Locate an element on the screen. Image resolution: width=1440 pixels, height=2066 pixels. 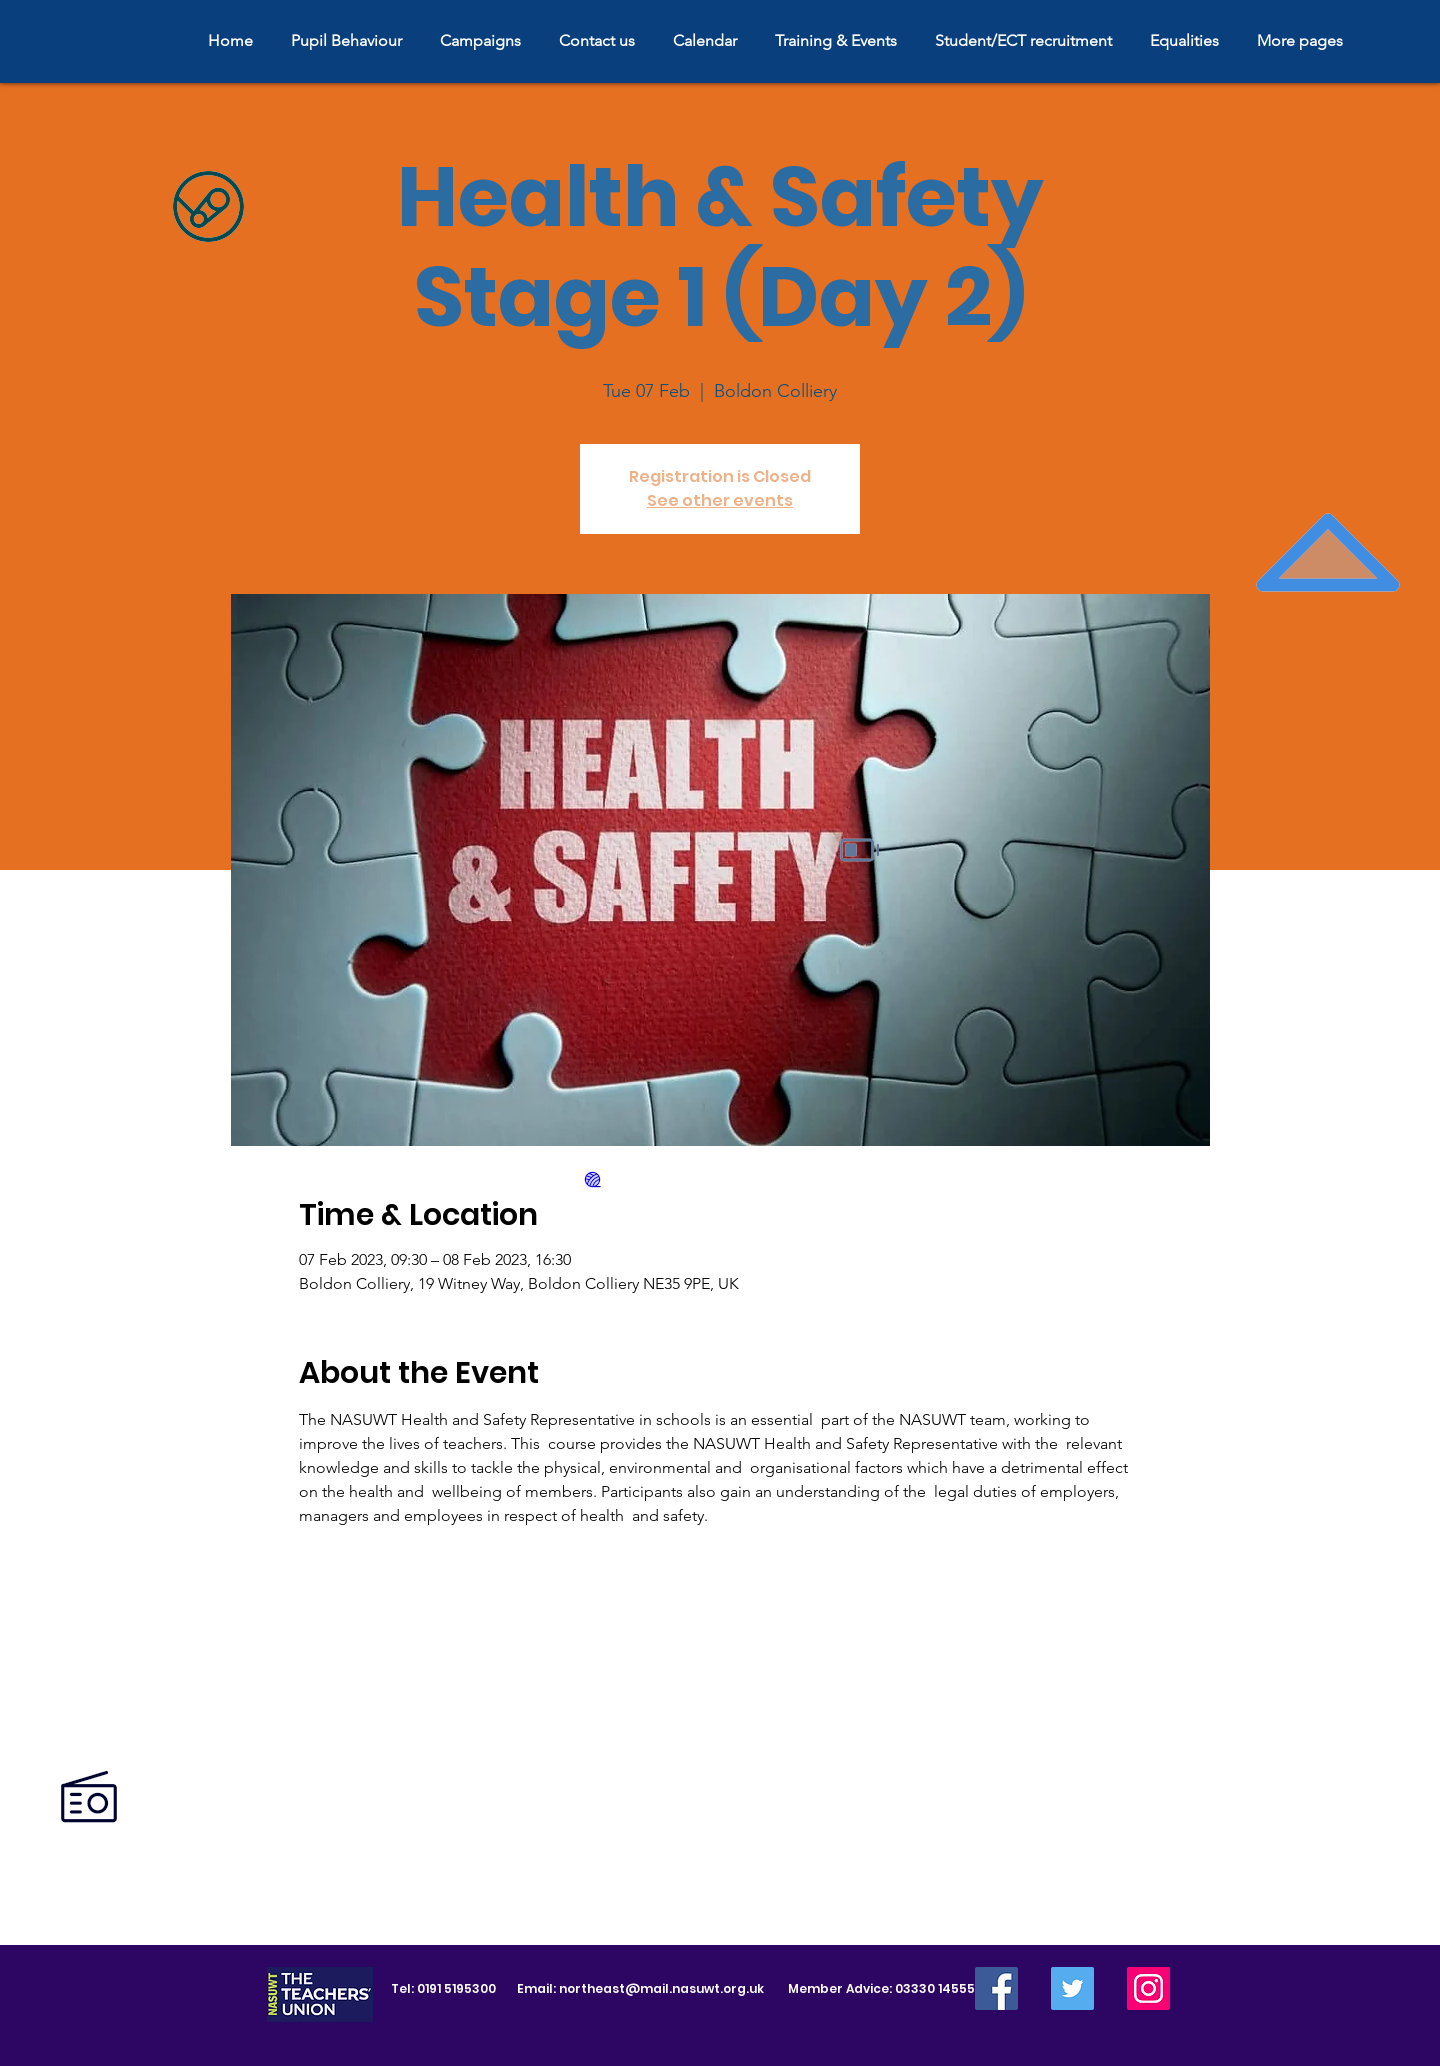
indicates battery at medium charge level is located at coordinates (859, 850).